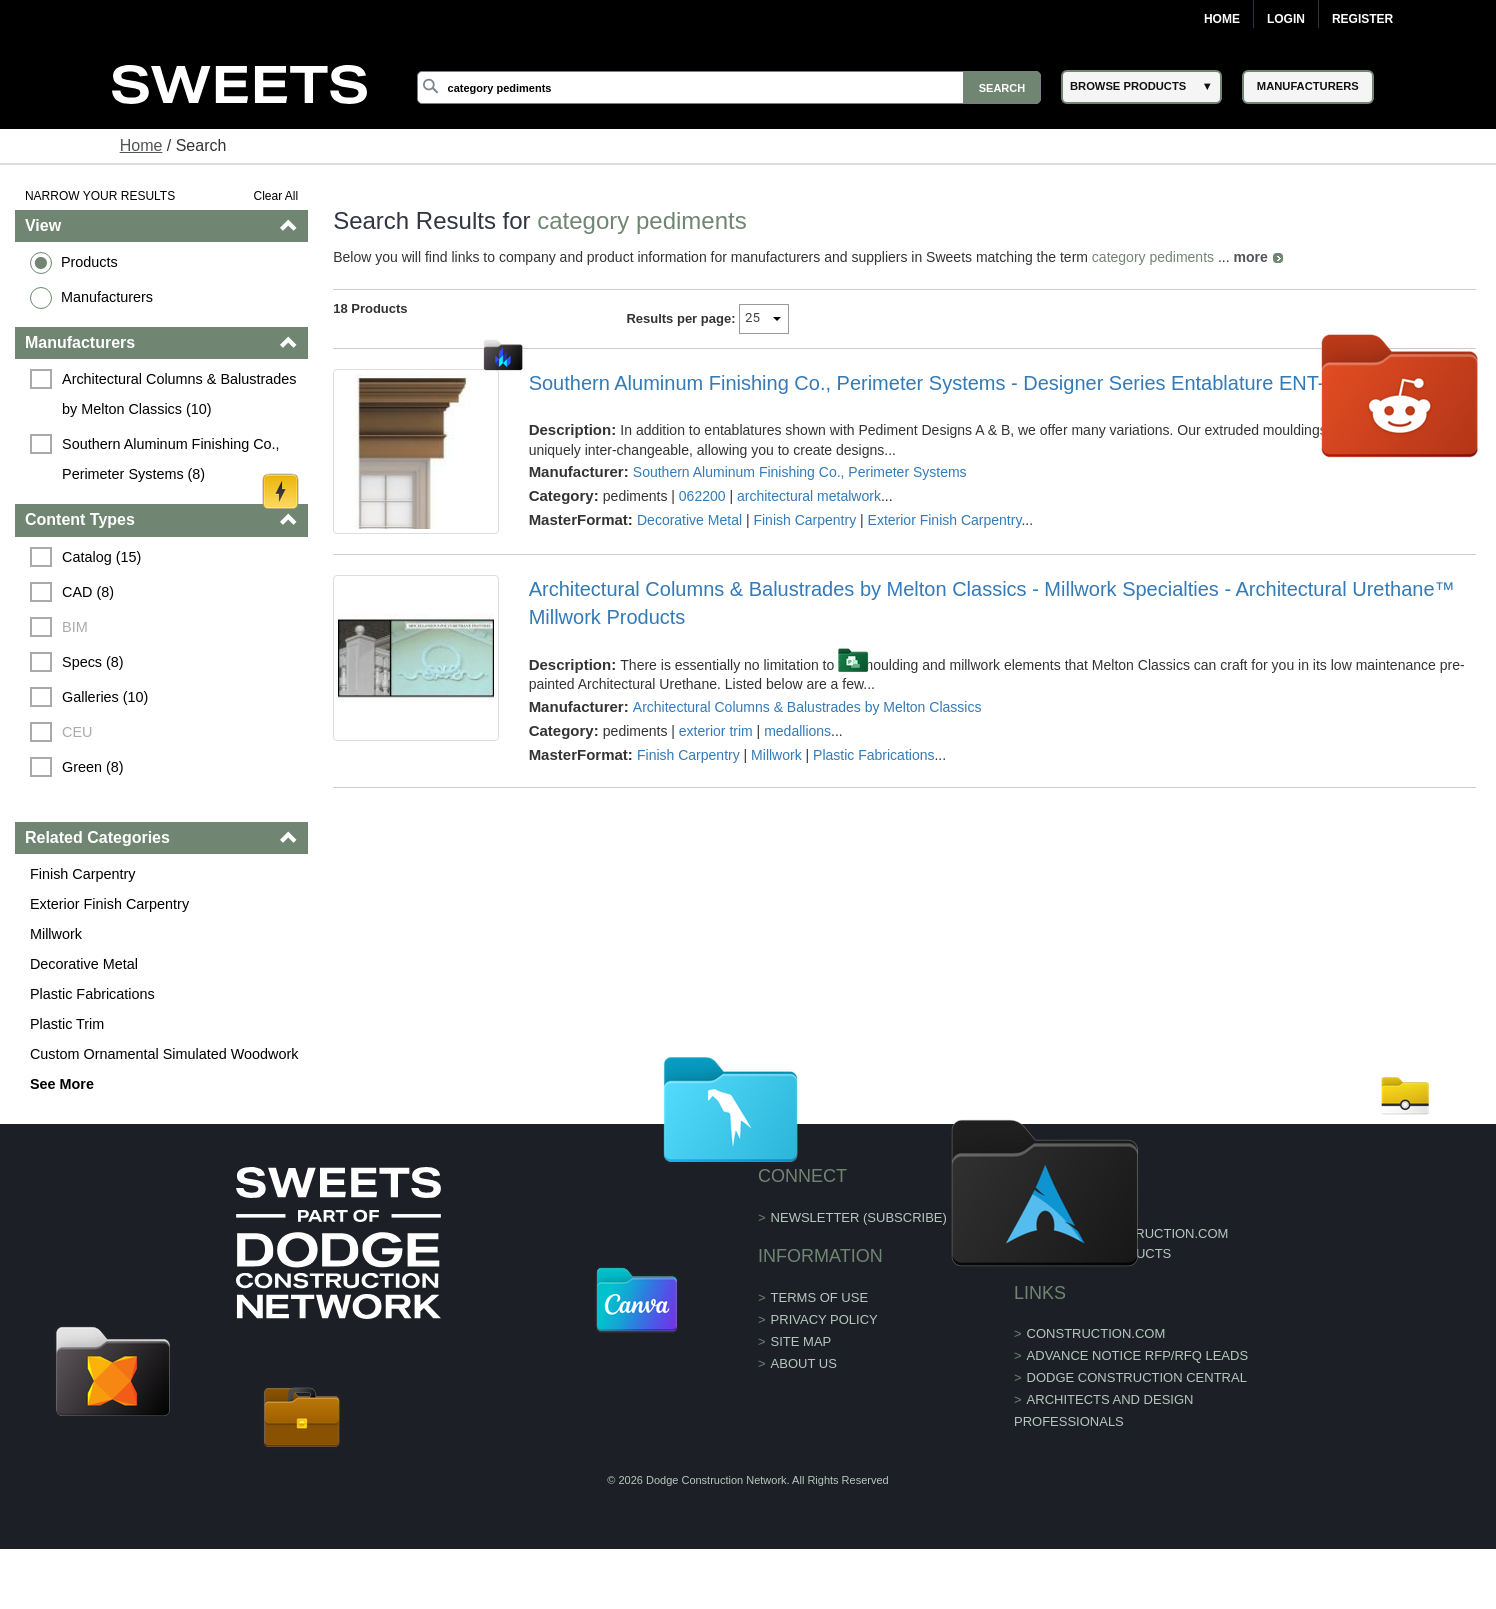 This screenshot has height=1609, width=1496. I want to click on open folder containing microsoft project files, so click(853, 661).